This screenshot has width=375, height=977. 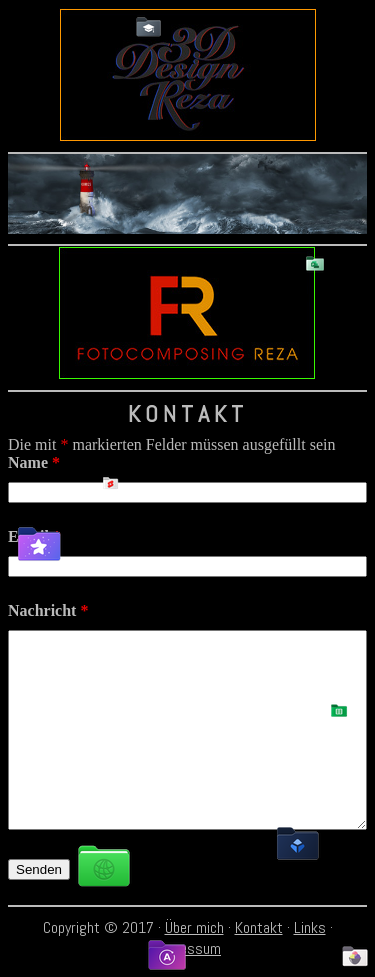 I want to click on open folder containing YouTube Shorts videos, so click(x=110, y=483).